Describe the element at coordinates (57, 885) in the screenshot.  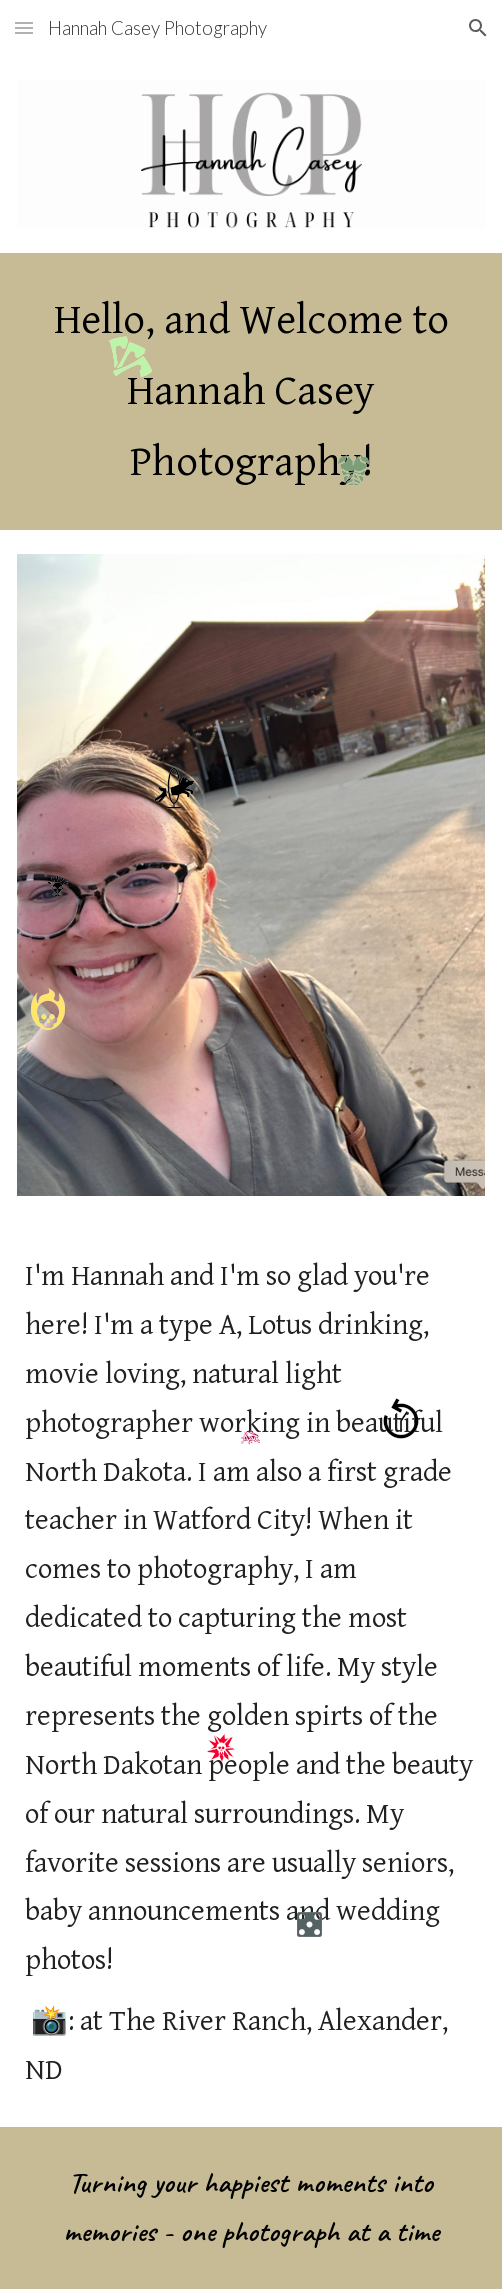
I see `indicates a fun or casual death/game over state` at that location.